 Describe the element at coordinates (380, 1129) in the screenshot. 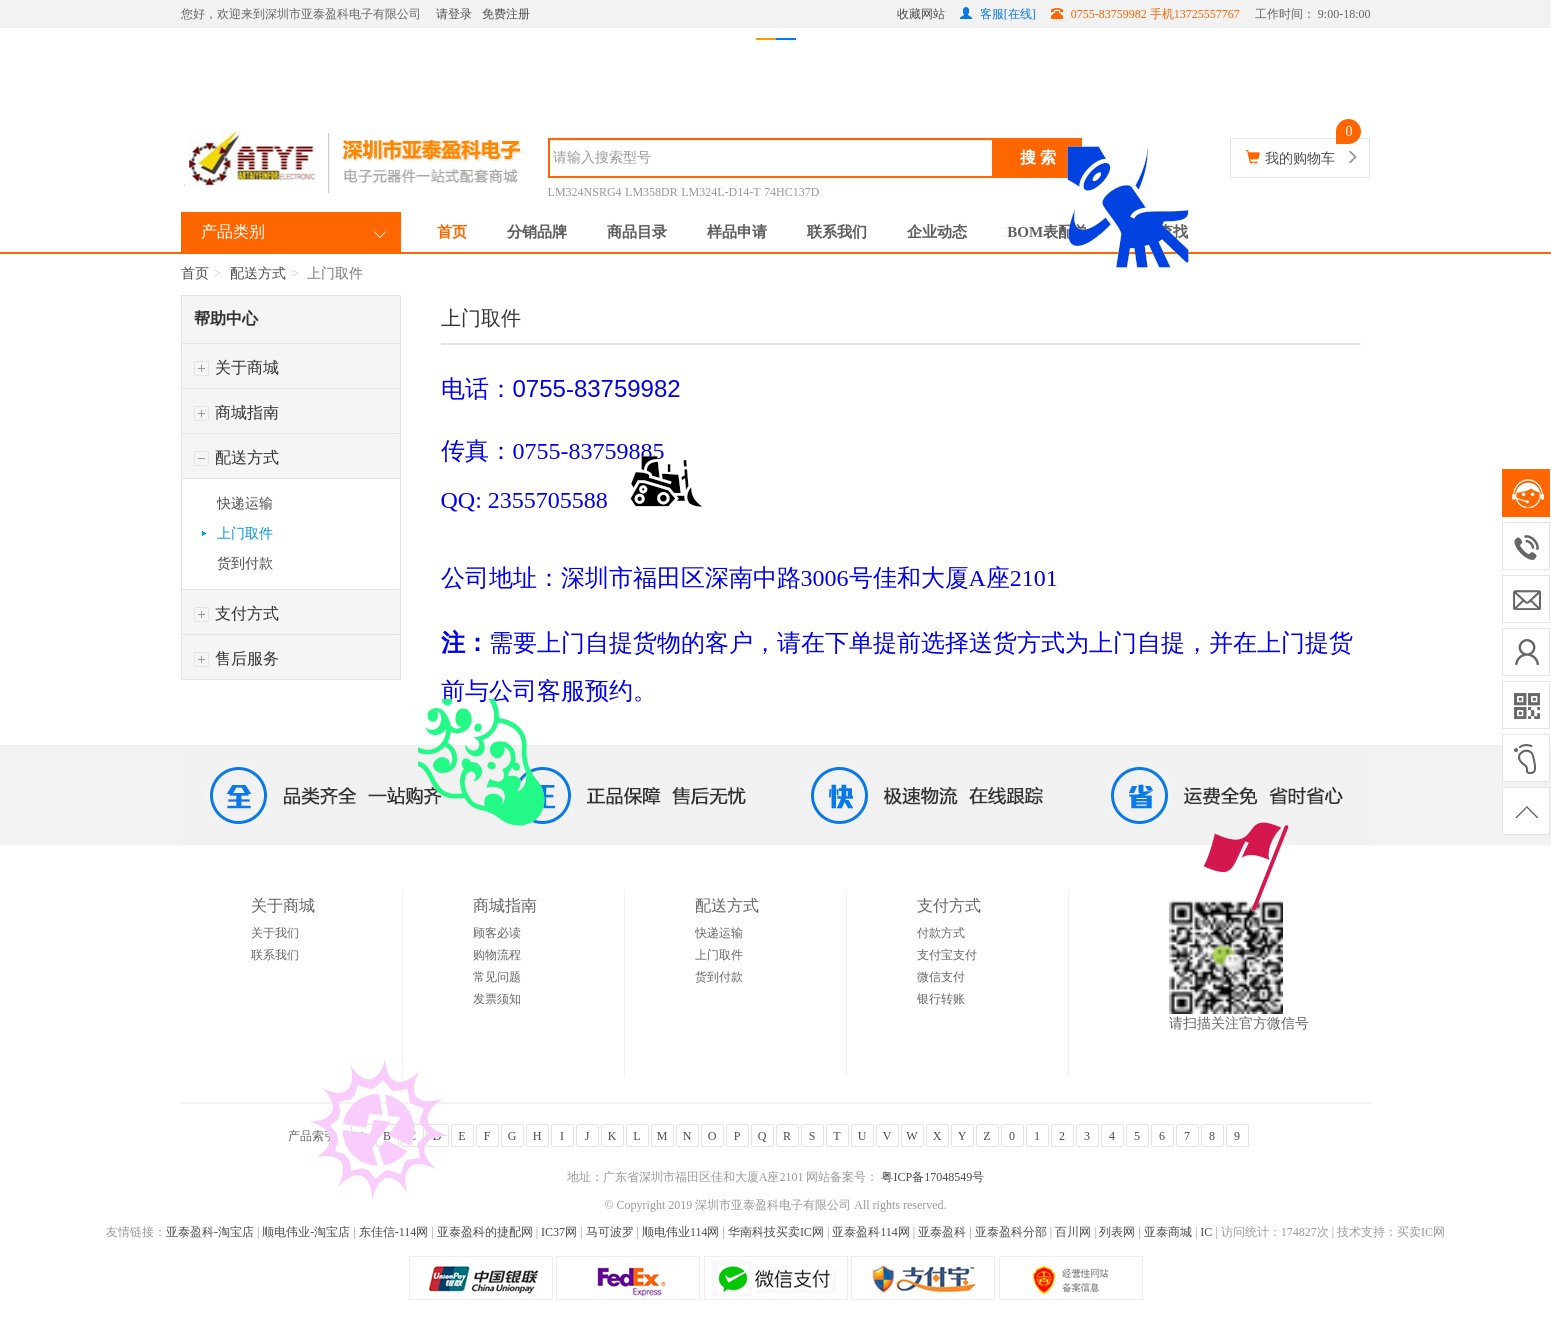

I see `indicates a power-up or special ability is active` at that location.